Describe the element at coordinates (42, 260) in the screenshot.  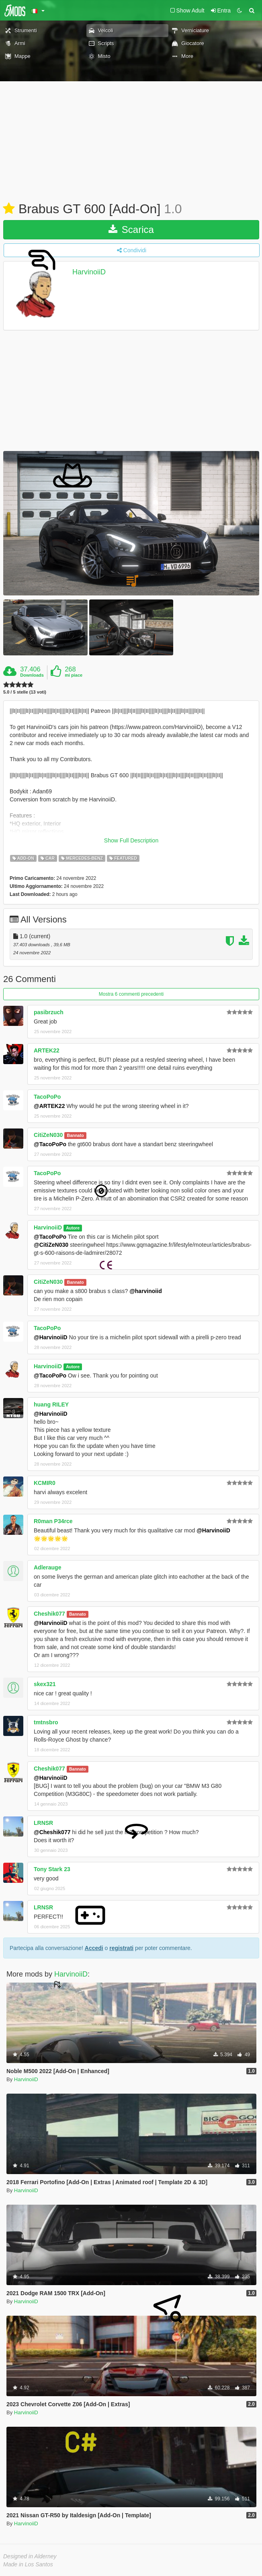
I see `lizard gesture in rock-paper-scissors-lizard-spock game` at that location.